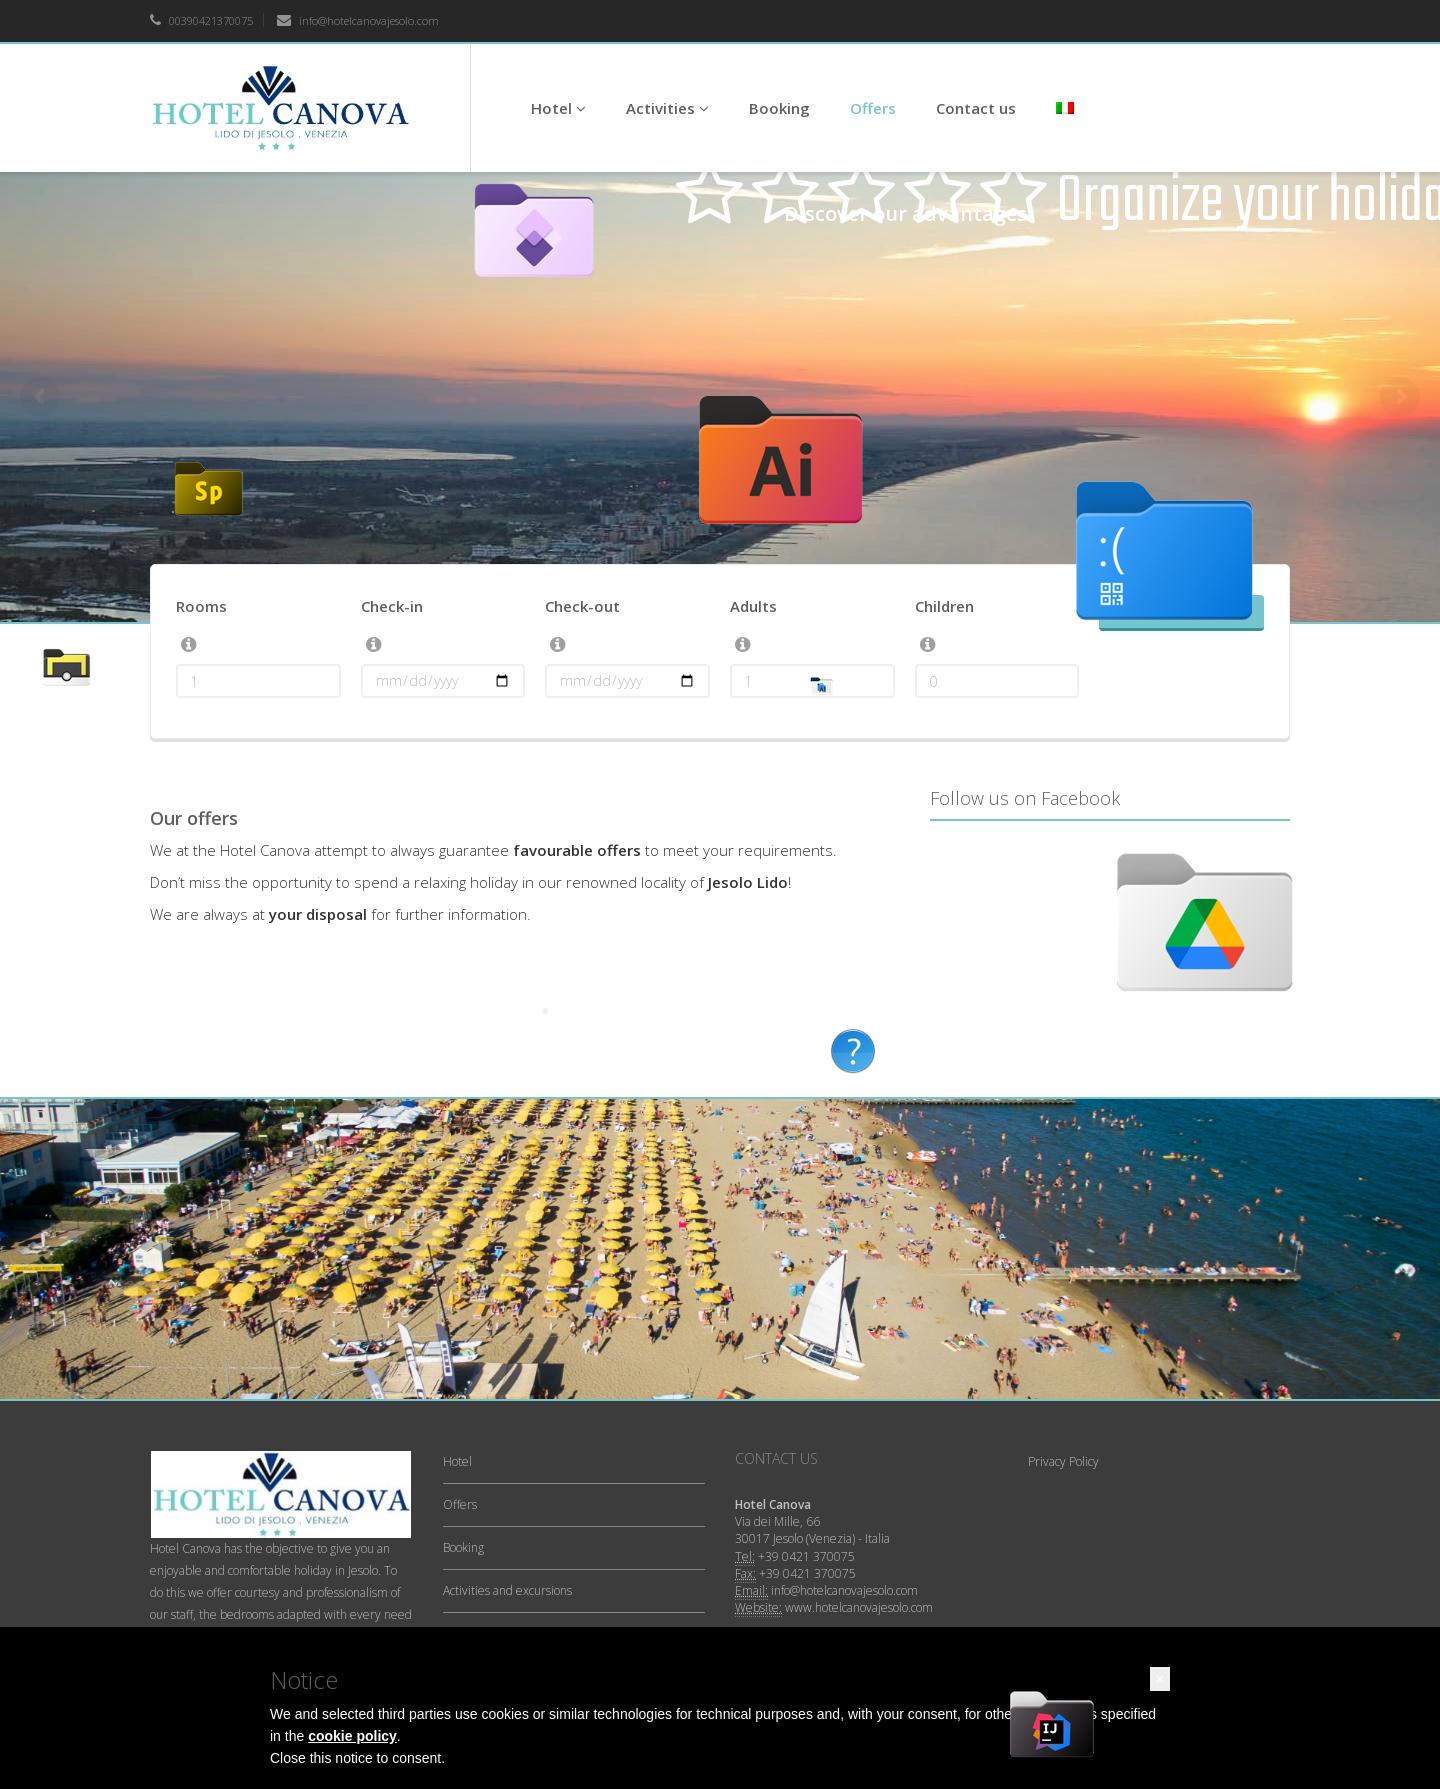 The width and height of the screenshot is (1440, 1789). Describe the element at coordinates (1204, 927) in the screenshot. I see `open google drive folder` at that location.